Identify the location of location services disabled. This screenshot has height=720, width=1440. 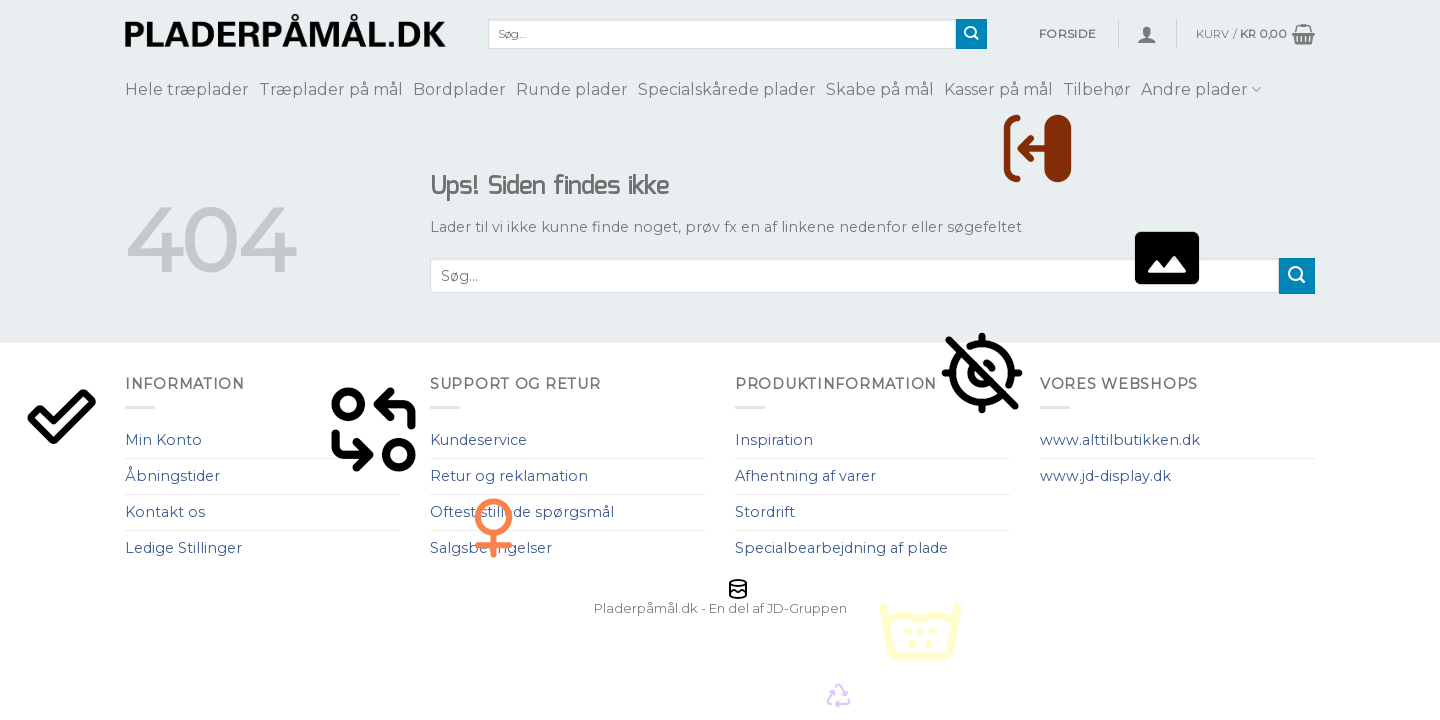
(982, 373).